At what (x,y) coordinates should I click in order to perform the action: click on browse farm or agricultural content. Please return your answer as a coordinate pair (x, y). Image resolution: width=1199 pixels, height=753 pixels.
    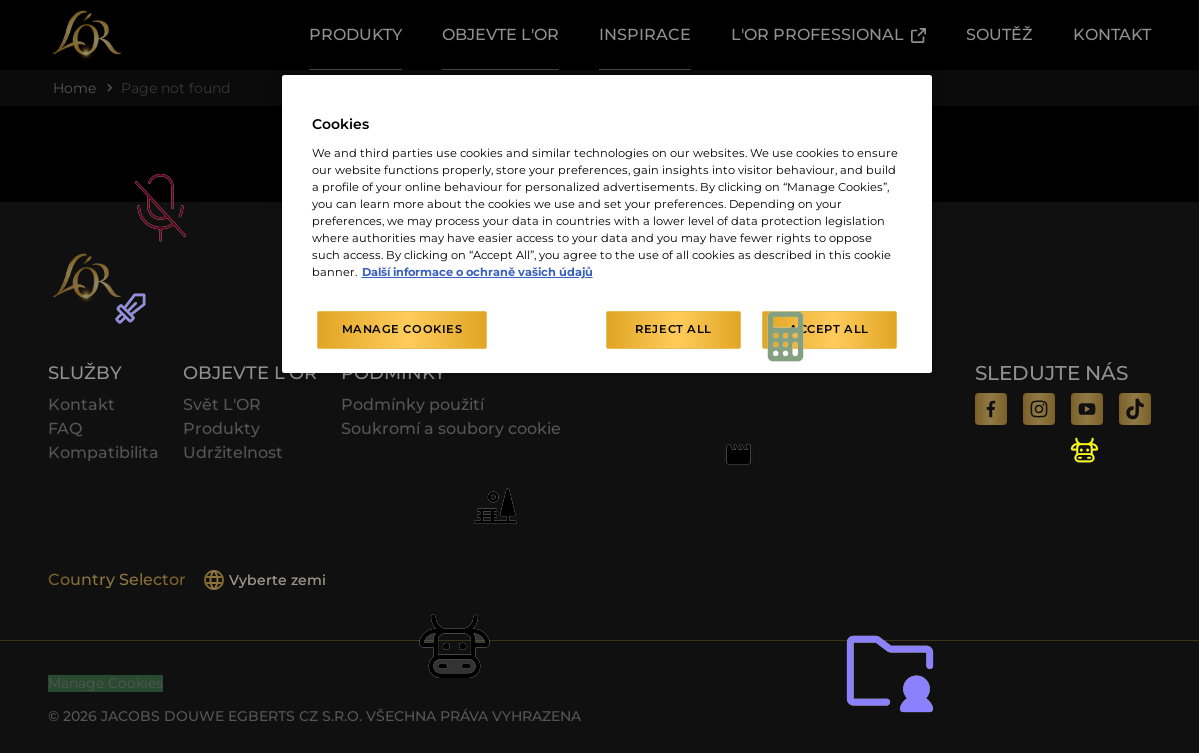
    Looking at the image, I should click on (454, 647).